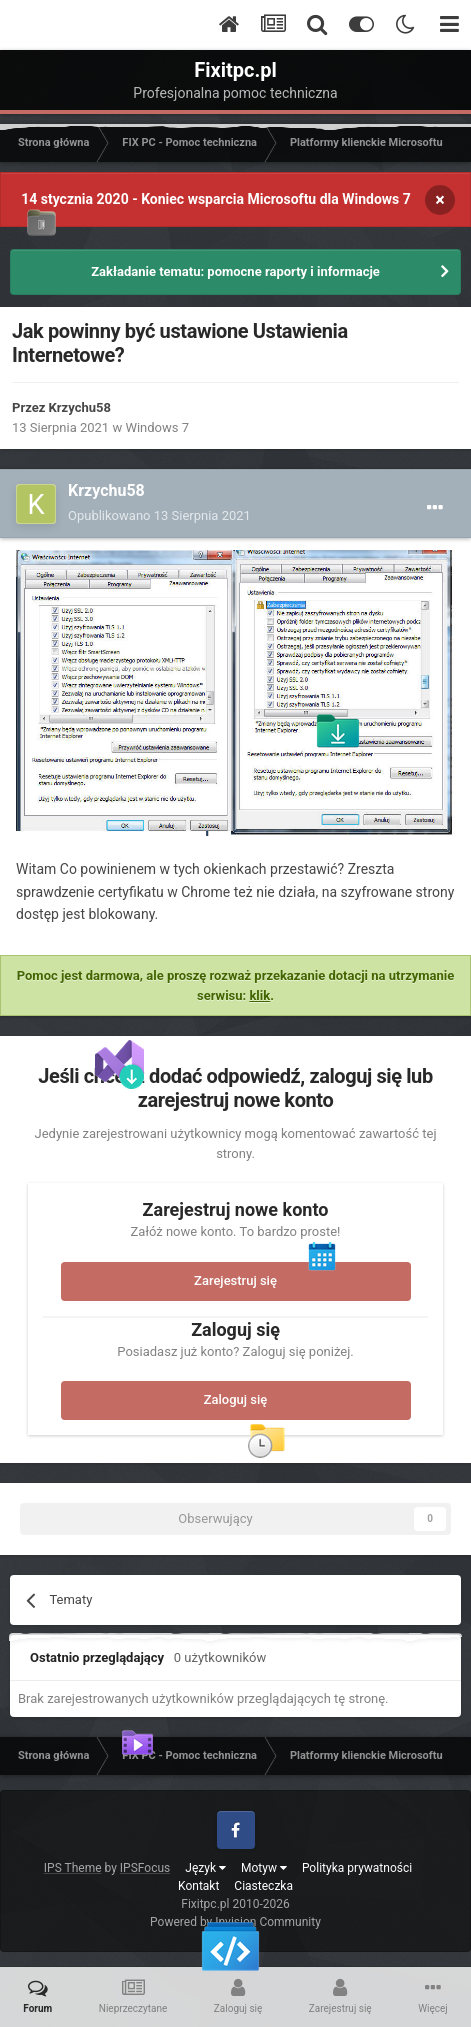  Describe the element at coordinates (230, 1947) in the screenshot. I see `open xaml application` at that location.